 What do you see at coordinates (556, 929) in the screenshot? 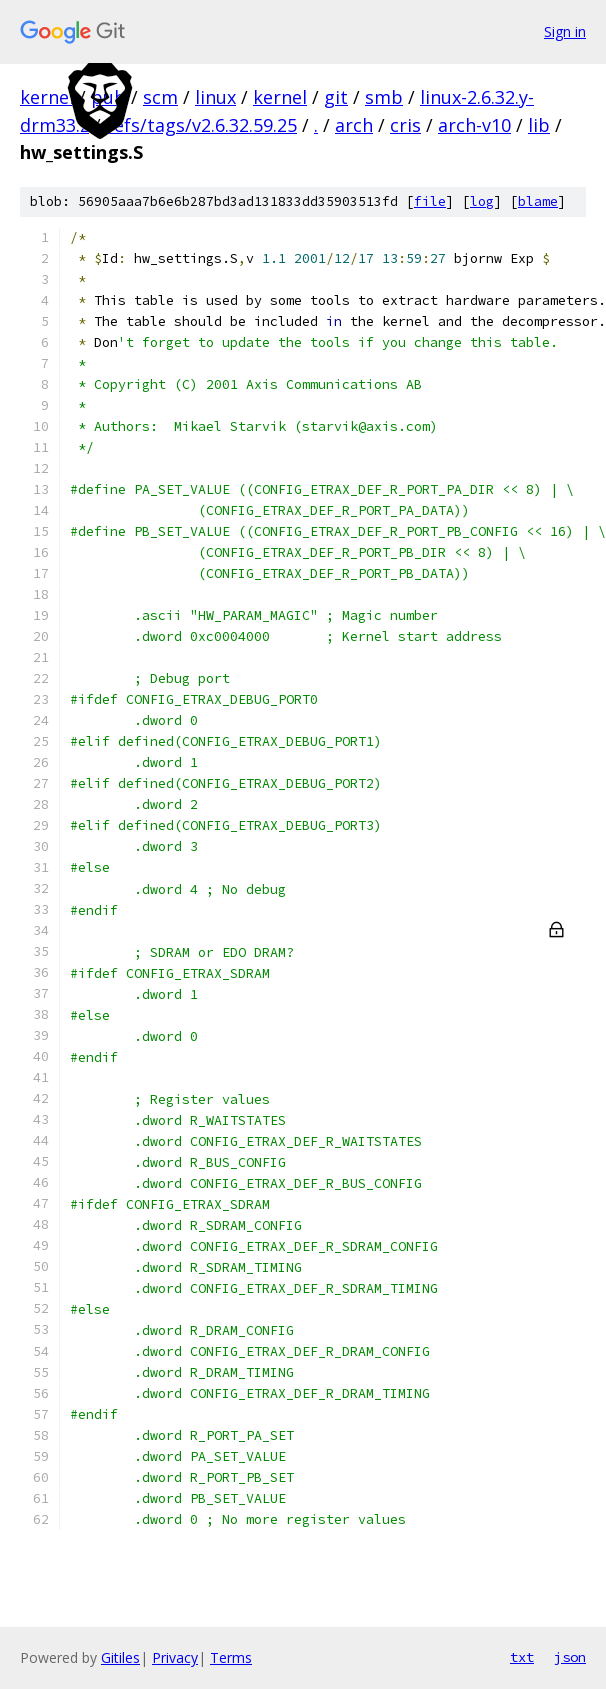
I see `lock or secure this item` at bounding box center [556, 929].